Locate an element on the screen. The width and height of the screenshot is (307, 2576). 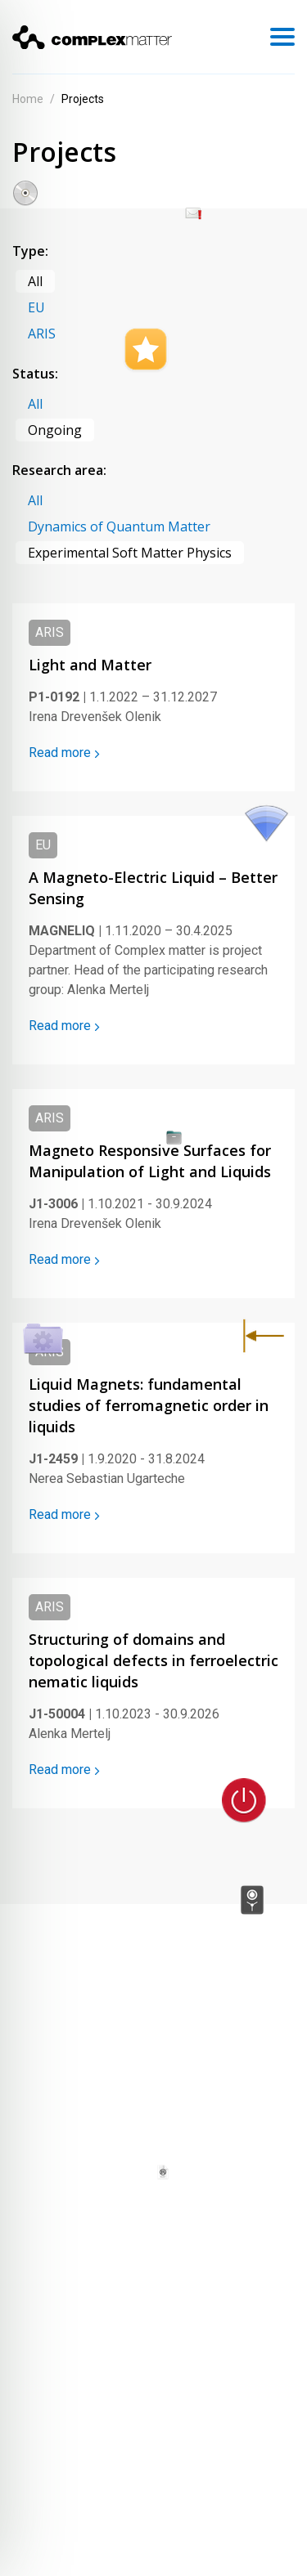
open the file manager application is located at coordinates (174, 1137).